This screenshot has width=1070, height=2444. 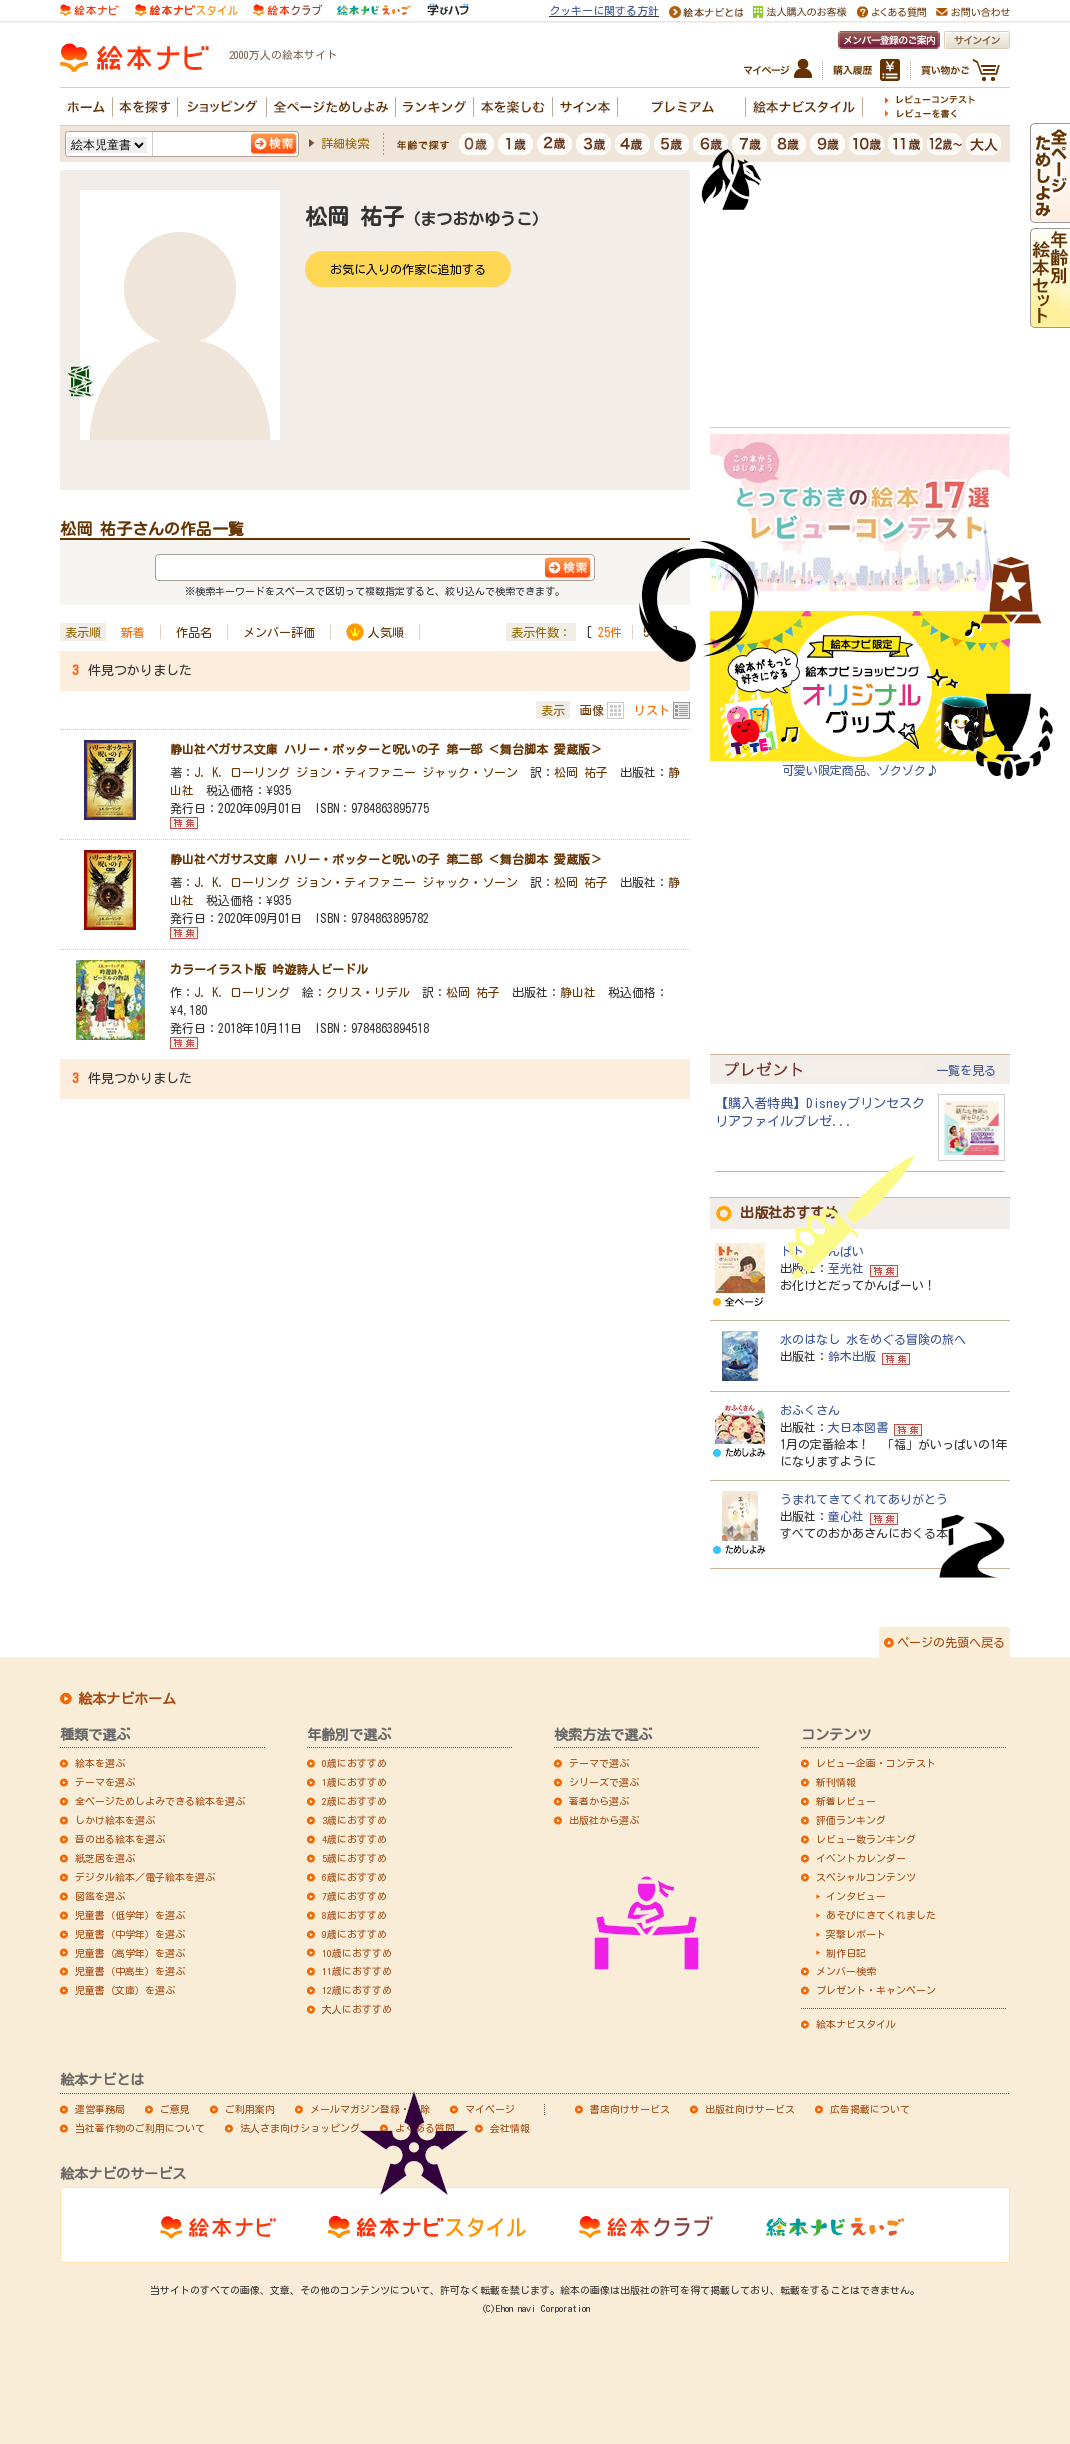 I want to click on view hiking or walking trail routes, so click(x=971, y=1545).